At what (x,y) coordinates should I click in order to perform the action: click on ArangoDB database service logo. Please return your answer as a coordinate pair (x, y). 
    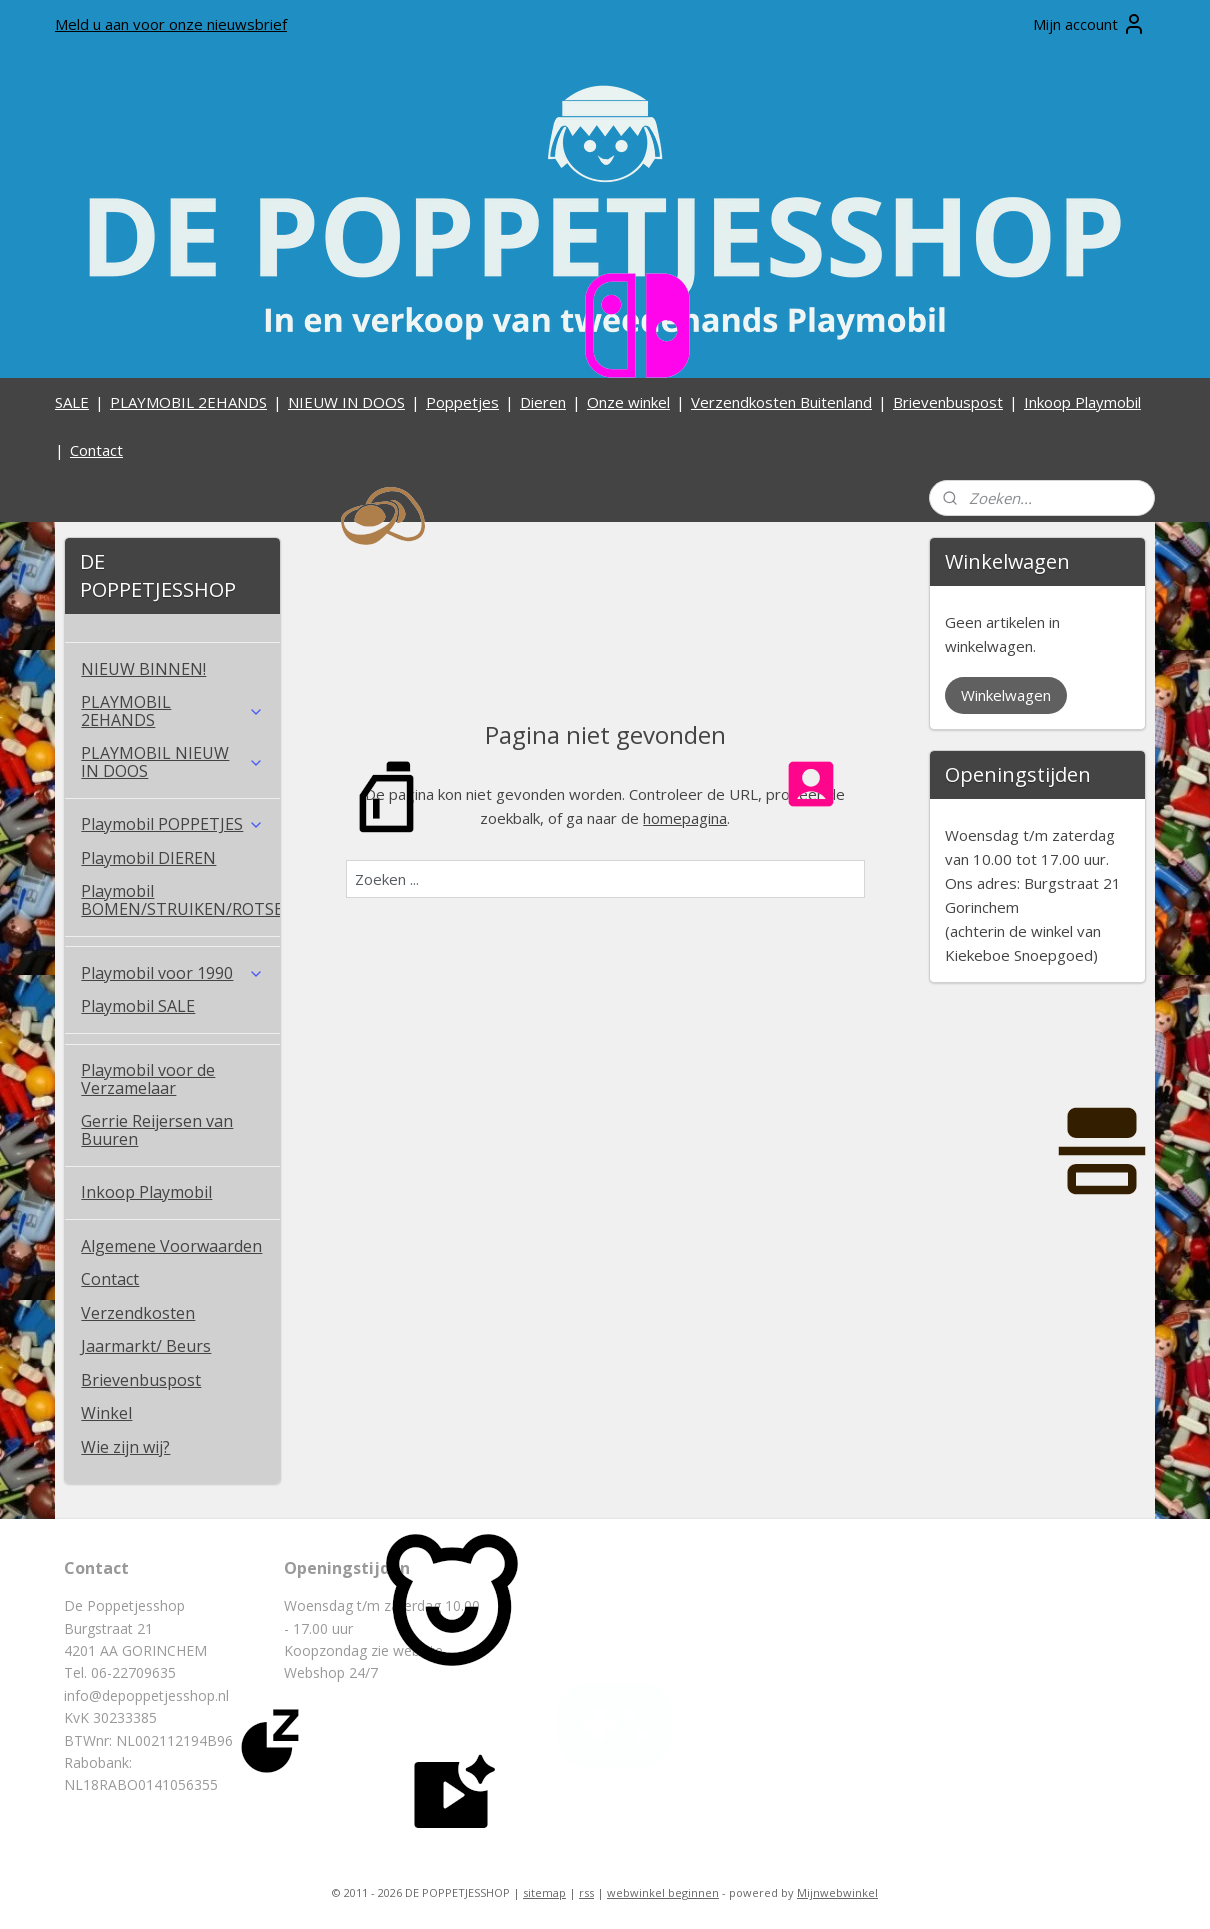
    Looking at the image, I should click on (383, 516).